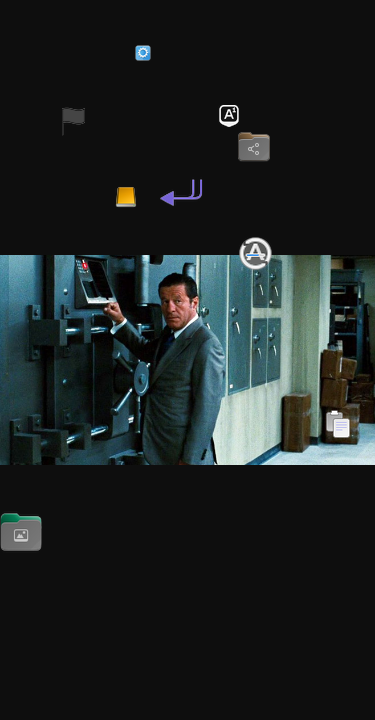 The image size is (375, 720). What do you see at coordinates (338, 424) in the screenshot?
I see `paste copied content from clipboard` at bounding box center [338, 424].